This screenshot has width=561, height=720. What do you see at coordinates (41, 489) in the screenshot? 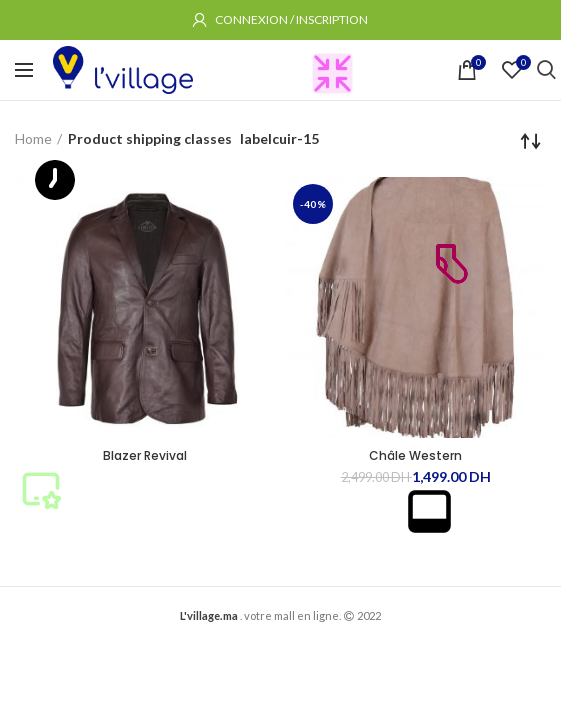
I see `mark this tablet as a favorite device` at bounding box center [41, 489].